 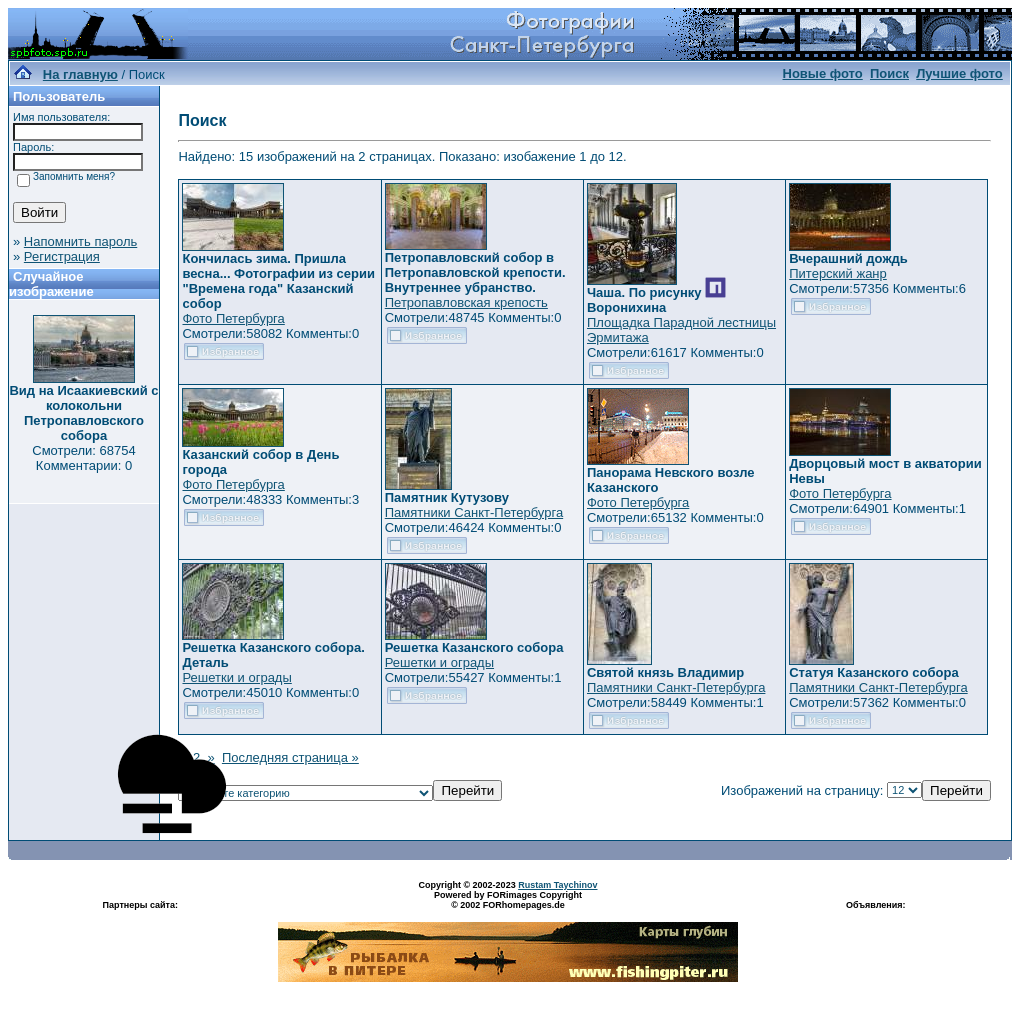 What do you see at coordinates (715, 287) in the screenshot?
I see `npm (node package manager) logo` at bounding box center [715, 287].